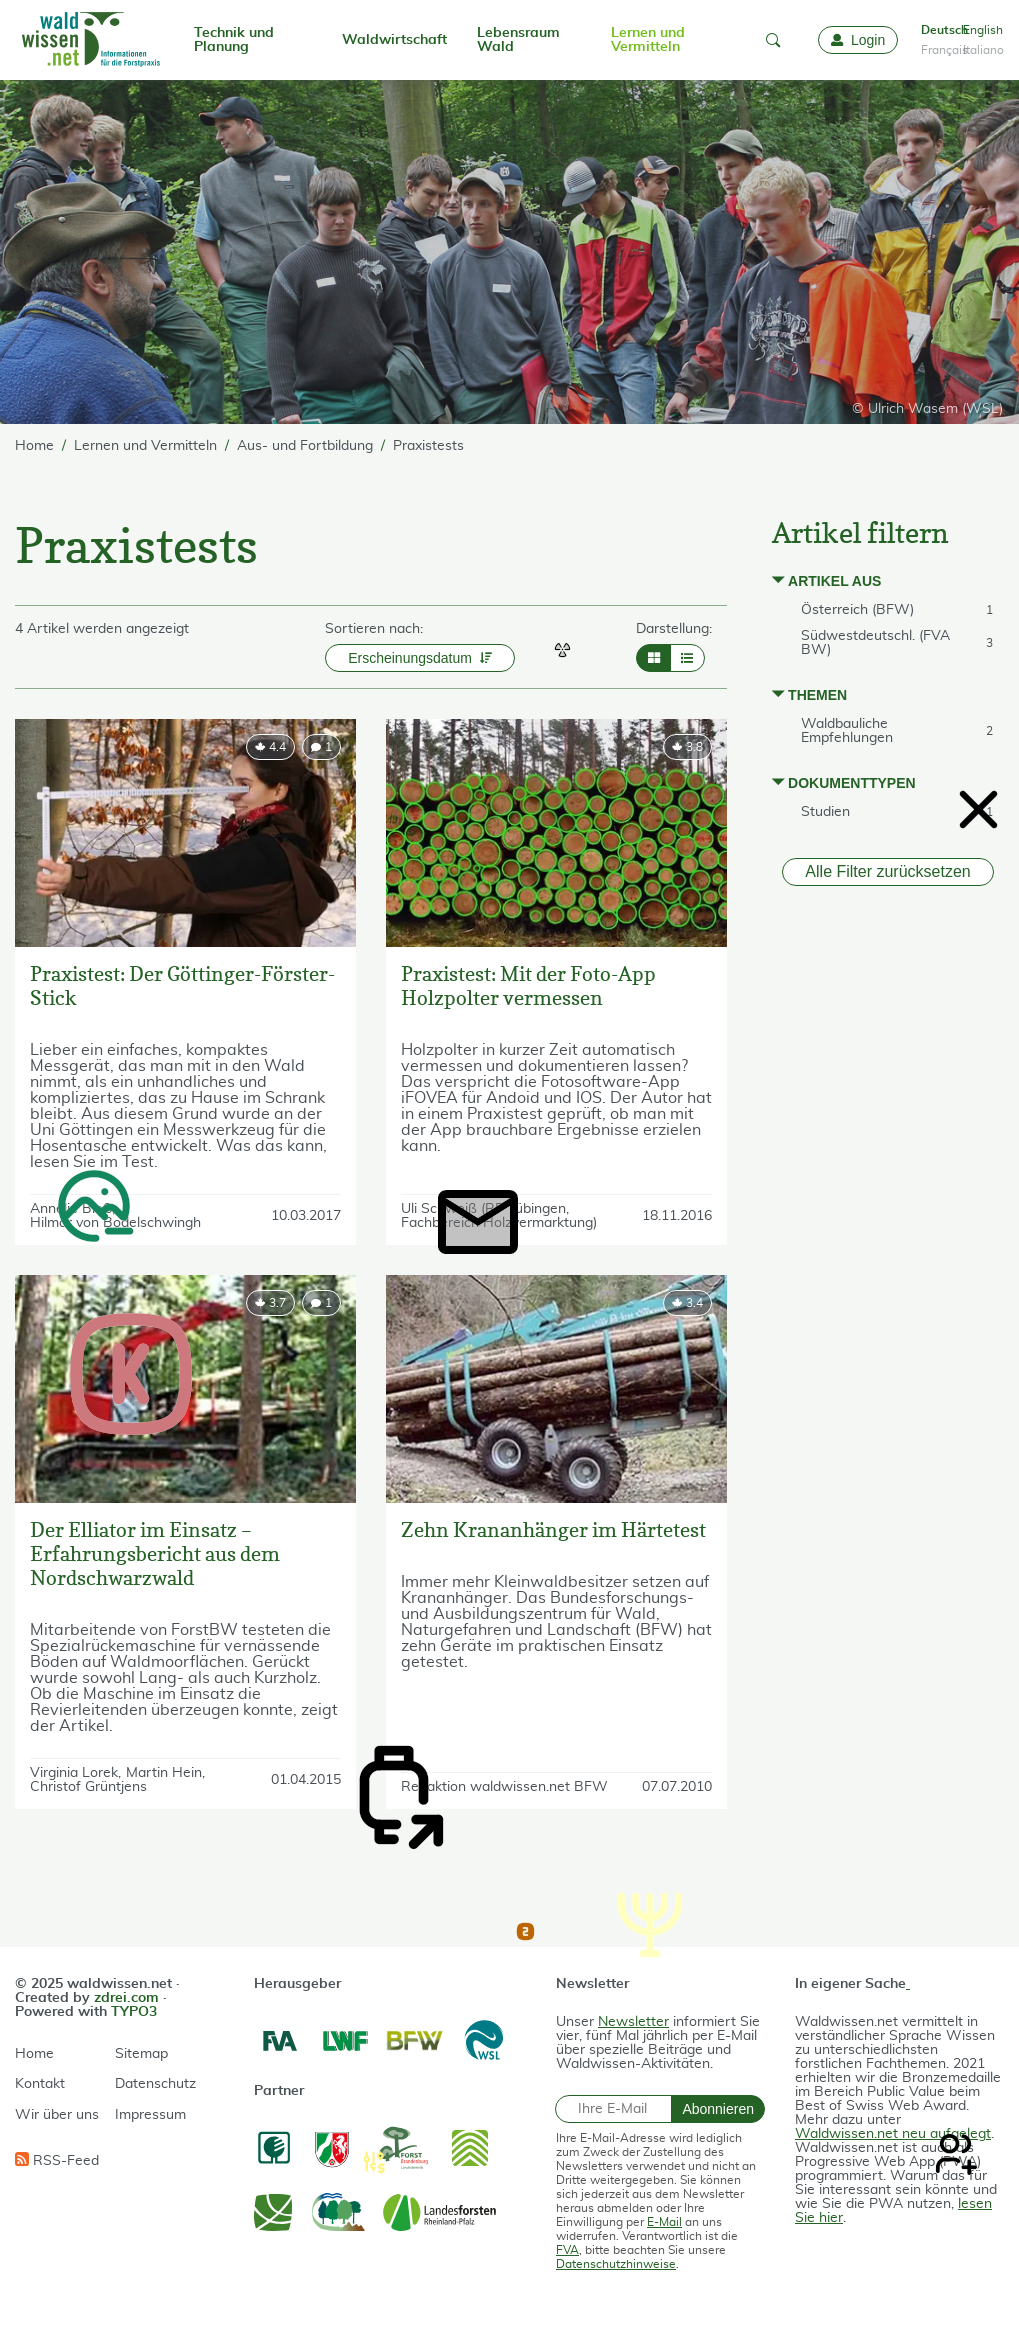 This screenshot has width=1019, height=2325. I want to click on add a new team member, so click(955, 2153).